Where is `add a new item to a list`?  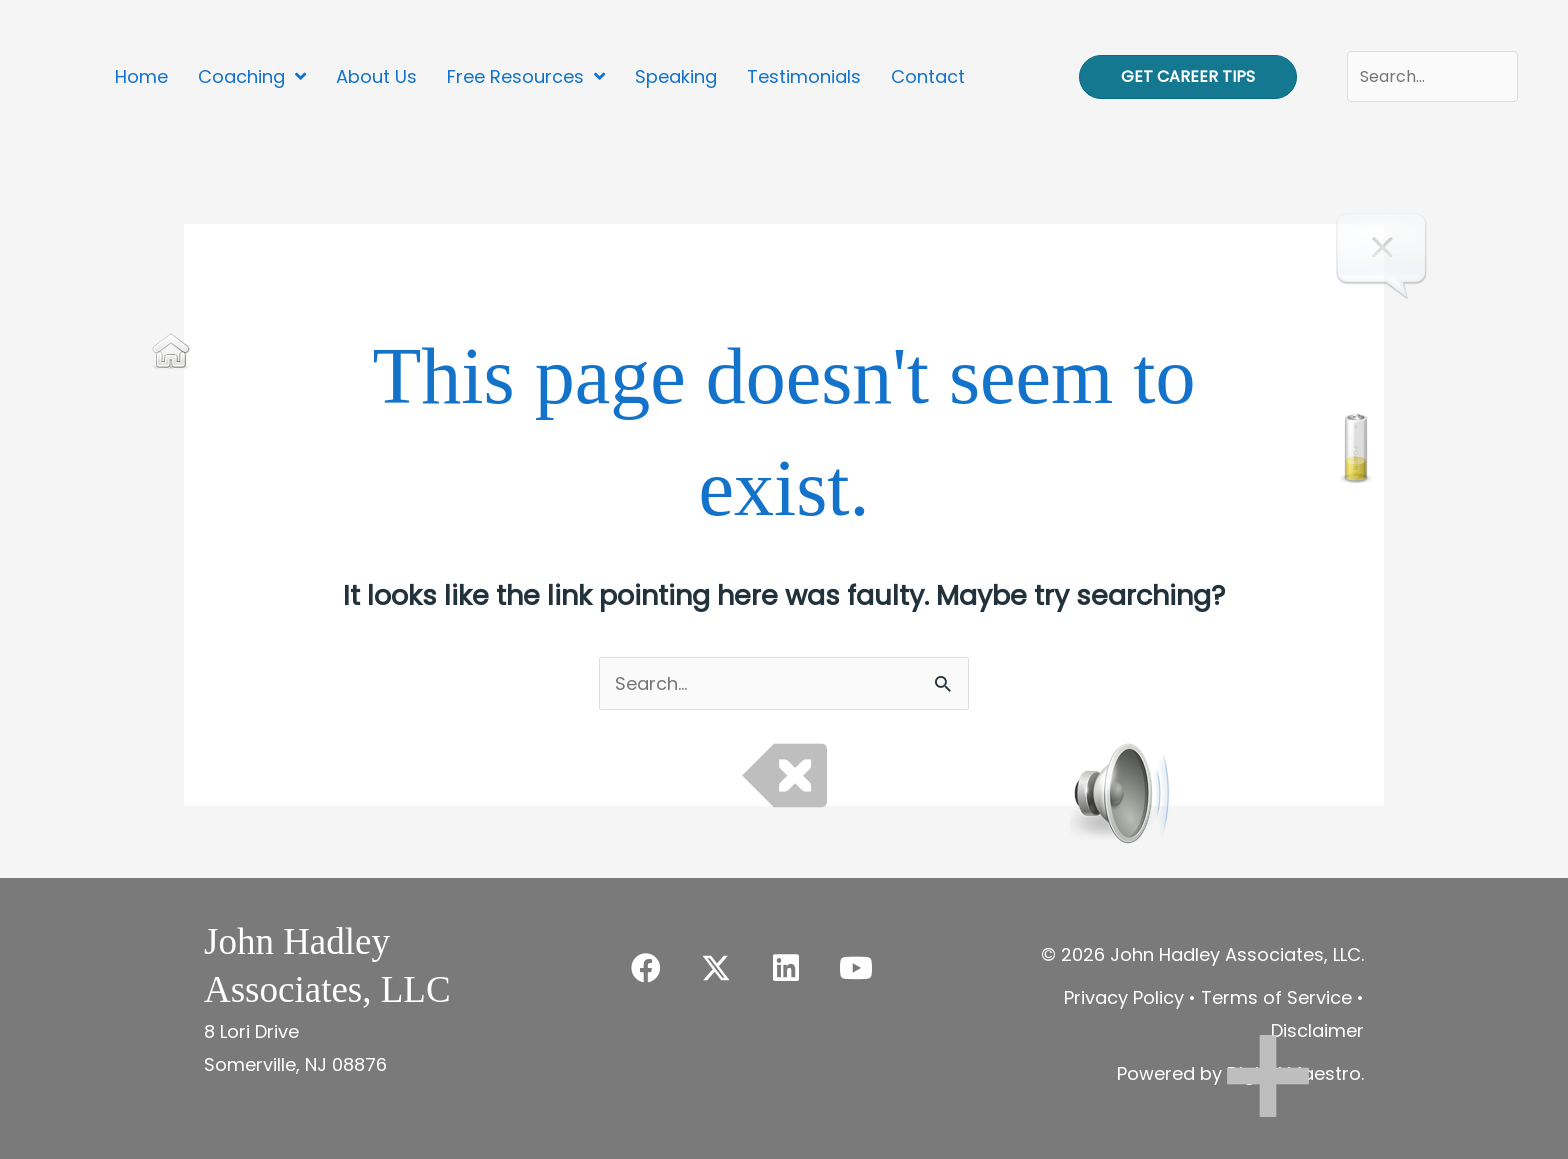
add a new item to a list is located at coordinates (1268, 1076).